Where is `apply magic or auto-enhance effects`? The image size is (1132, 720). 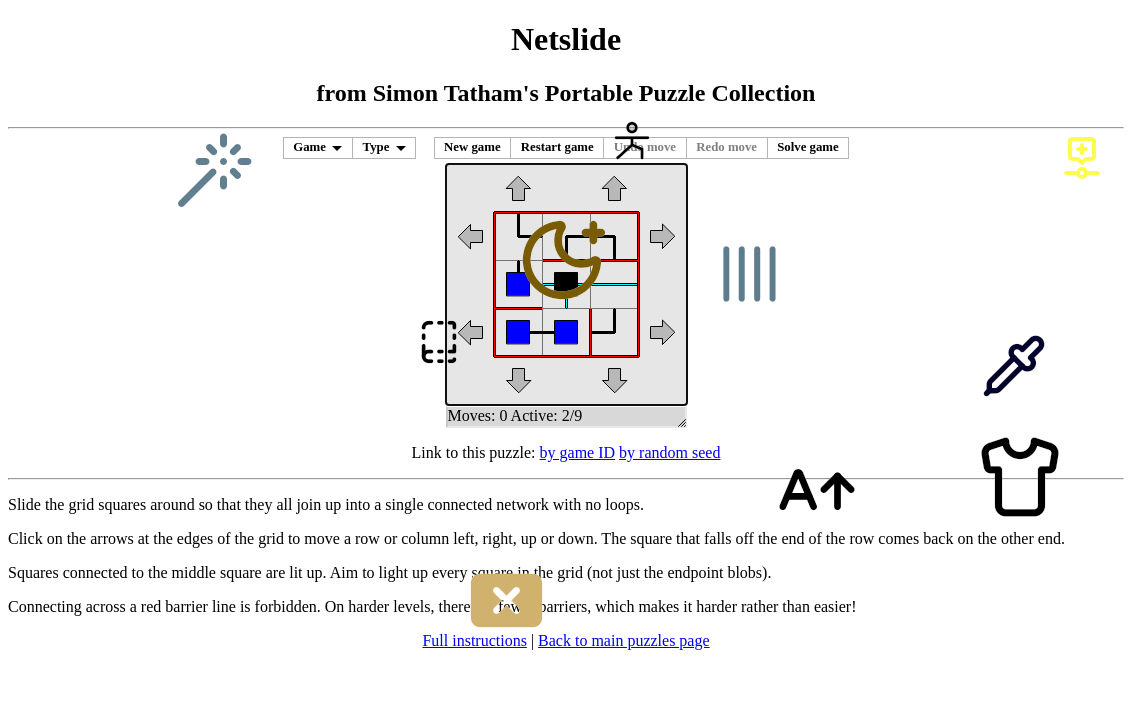
apply magic or auto-enhance effects is located at coordinates (213, 172).